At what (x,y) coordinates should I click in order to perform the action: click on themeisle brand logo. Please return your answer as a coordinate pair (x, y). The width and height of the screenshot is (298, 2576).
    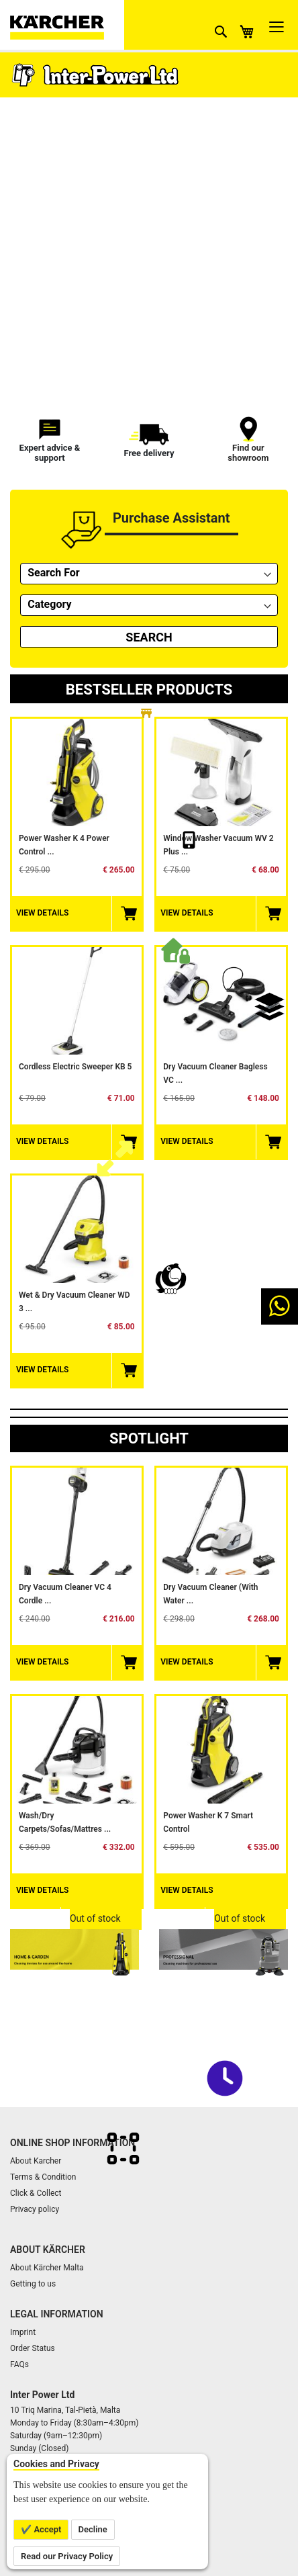
    Looking at the image, I should click on (170, 1278).